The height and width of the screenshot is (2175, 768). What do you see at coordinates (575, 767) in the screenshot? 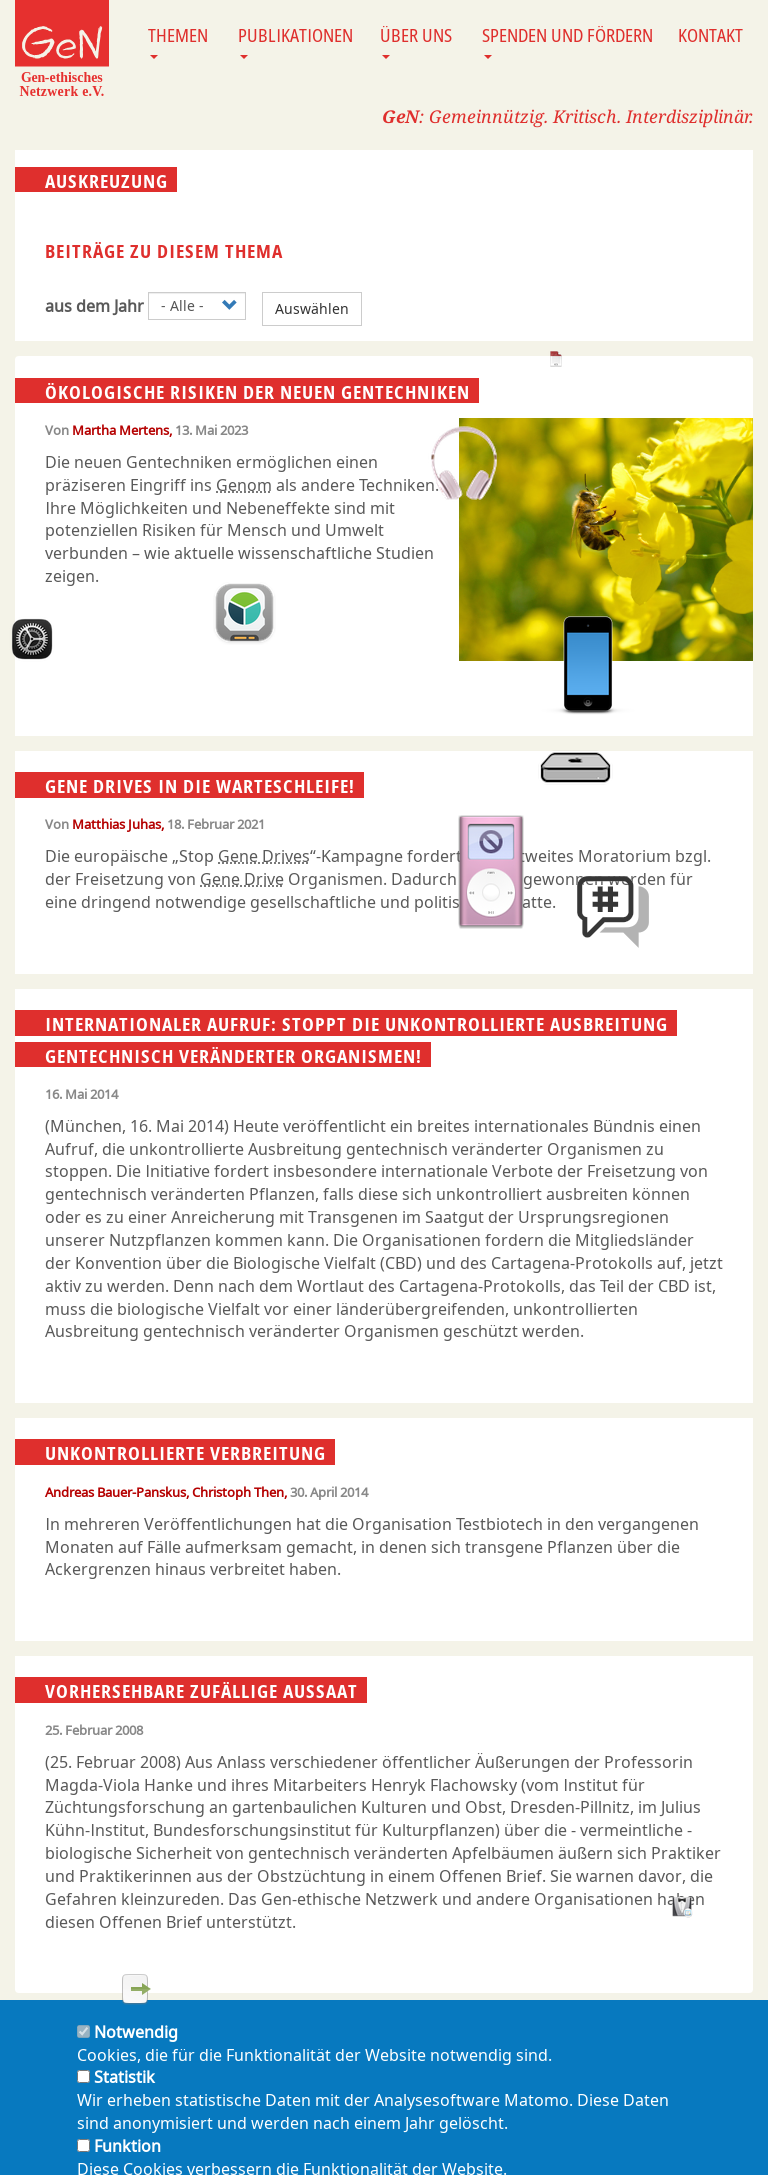
I see `mac mini device in finder sidebar` at bounding box center [575, 767].